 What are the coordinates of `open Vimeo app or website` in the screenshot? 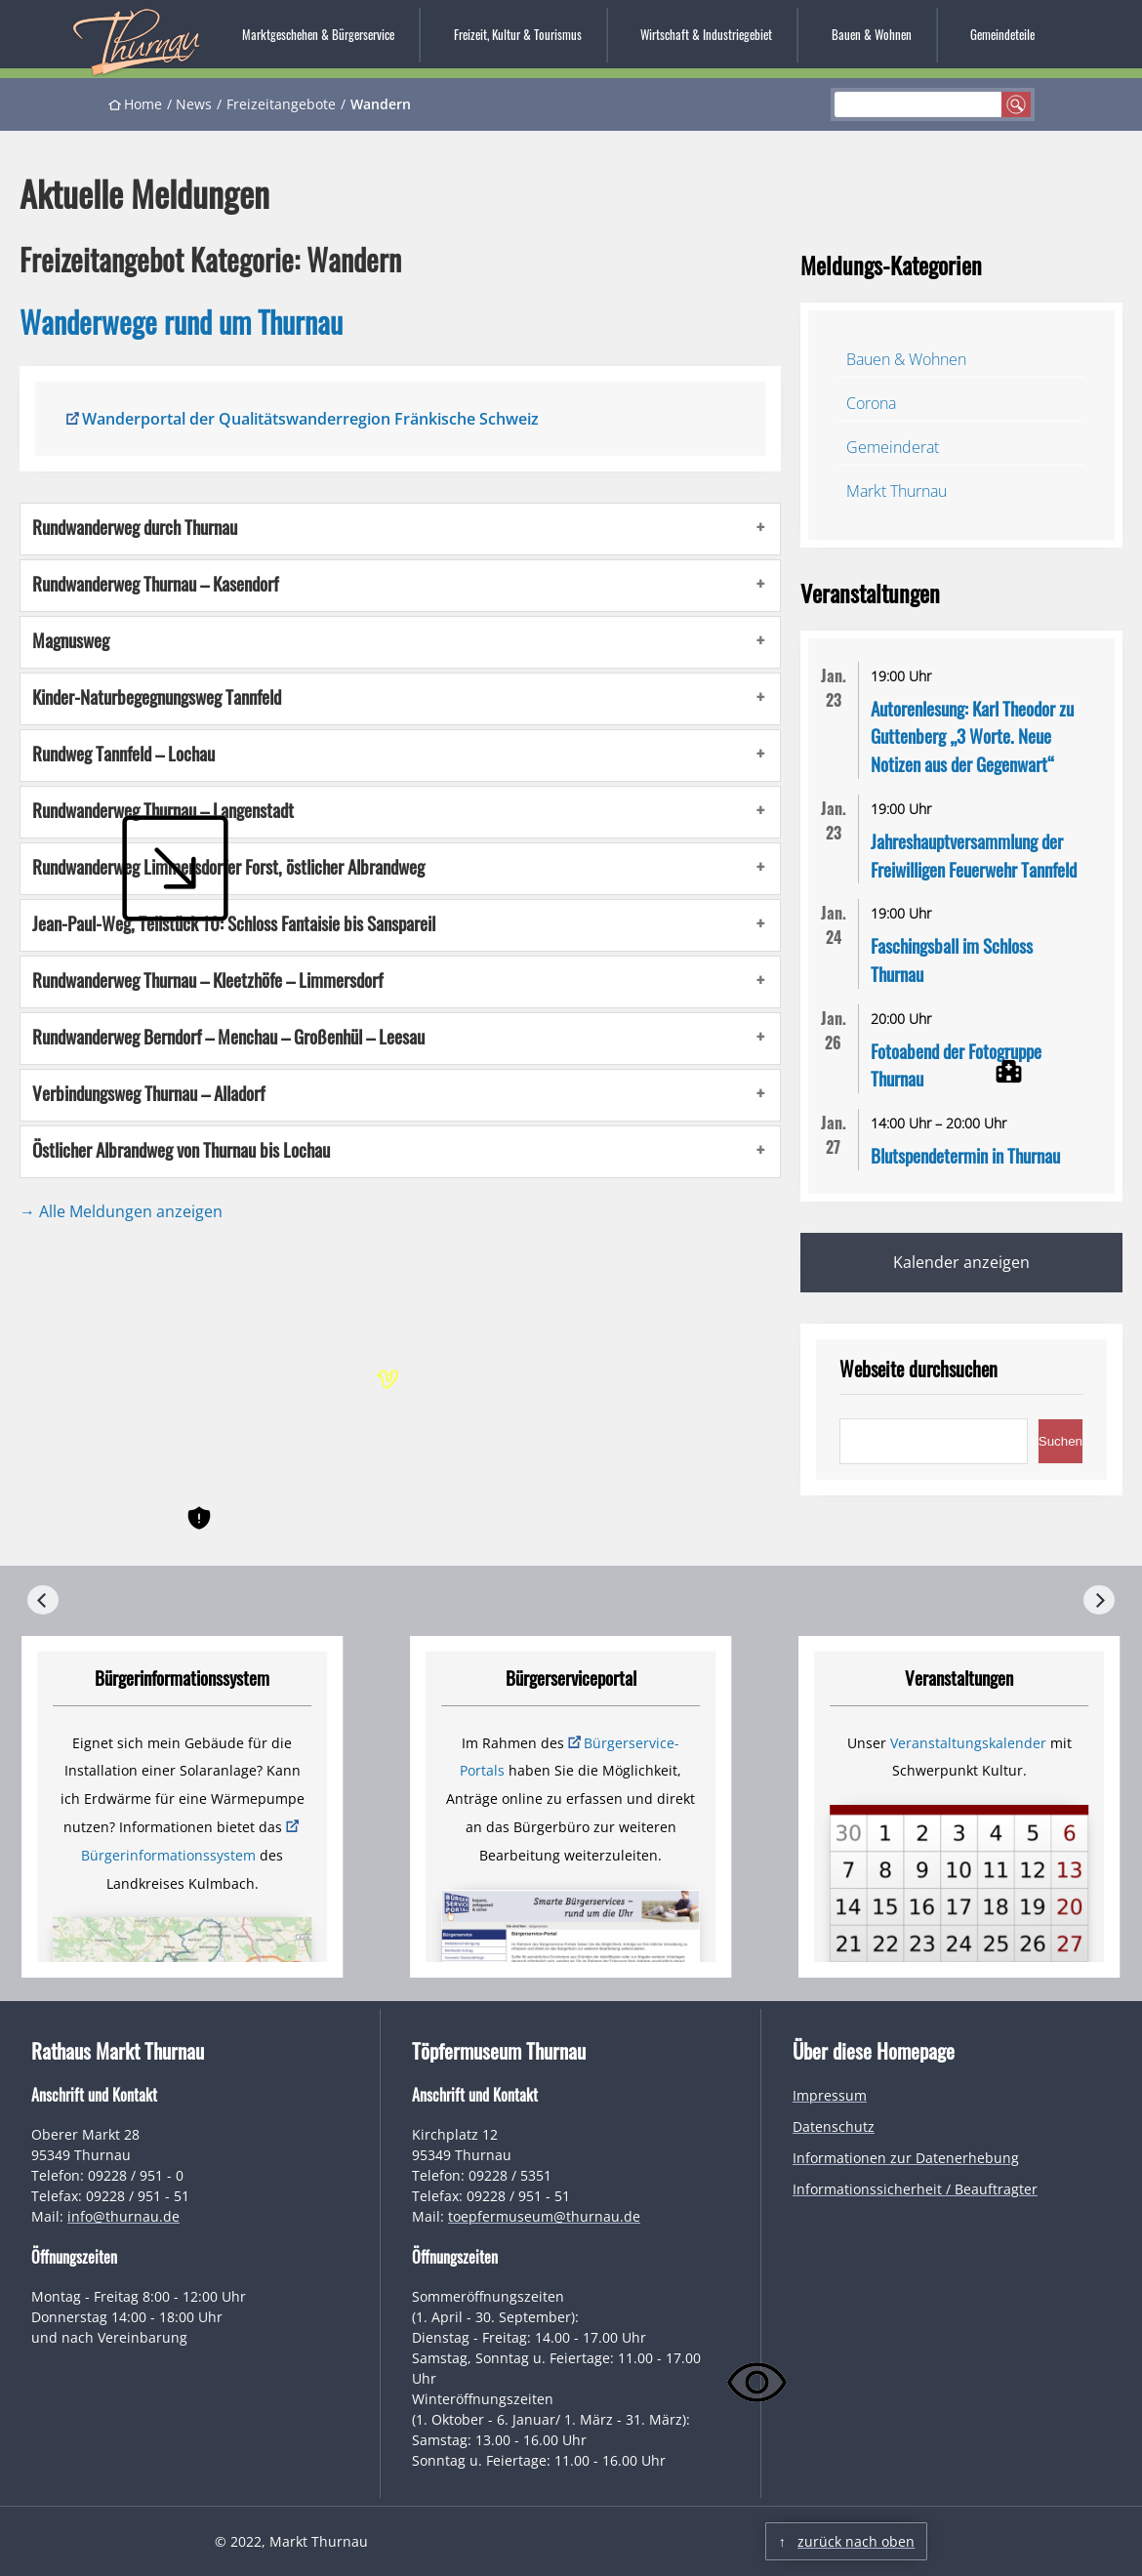 It's located at (387, 1379).